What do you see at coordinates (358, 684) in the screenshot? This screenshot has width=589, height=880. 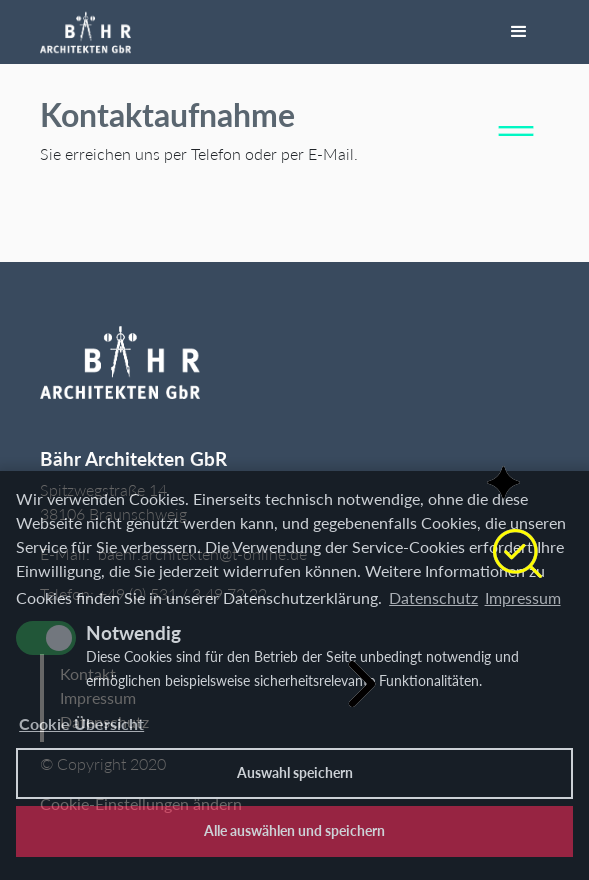 I see `navigate to the next item or page` at bounding box center [358, 684].